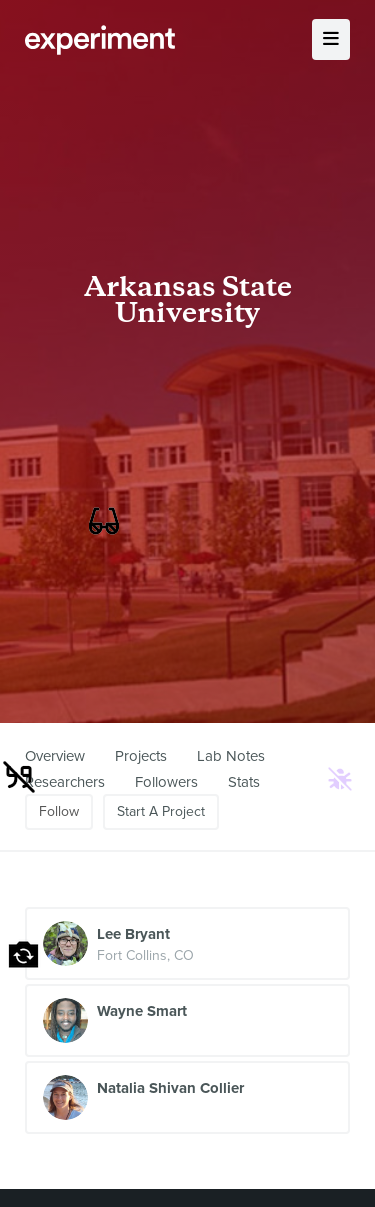 The image size is (375, 1207). Describe the element at coordinates (19, 777) in the screenshot. I see `disable quotation formatting` at that location.